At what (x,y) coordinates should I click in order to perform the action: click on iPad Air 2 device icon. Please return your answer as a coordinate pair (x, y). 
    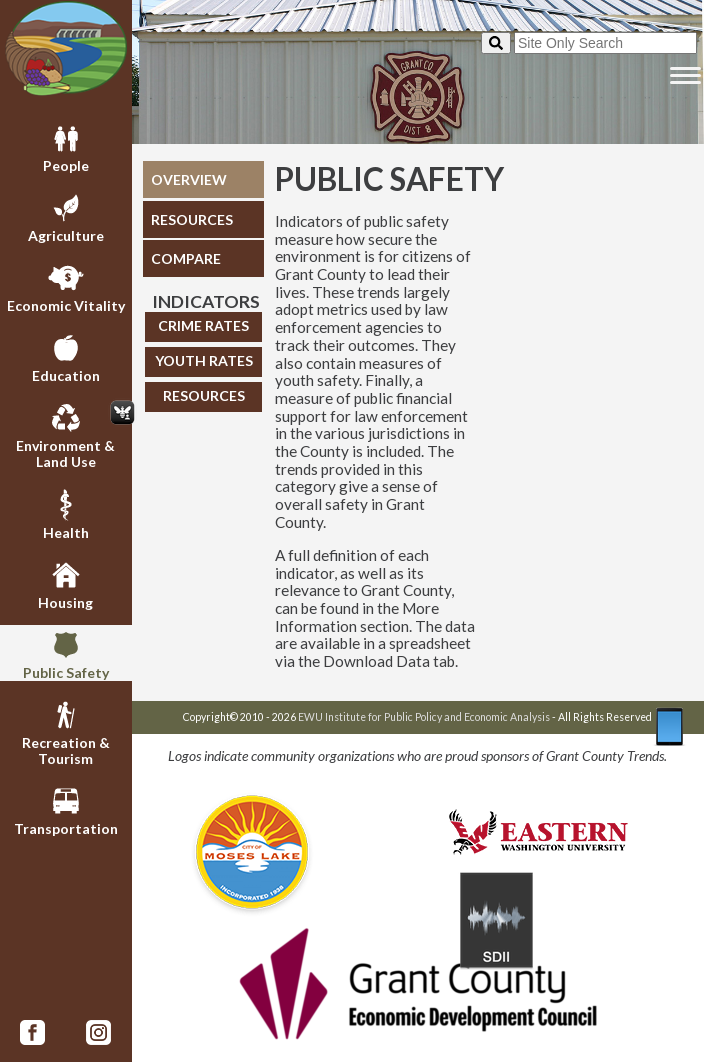
    Looking at the image, I should click on (669, 726).